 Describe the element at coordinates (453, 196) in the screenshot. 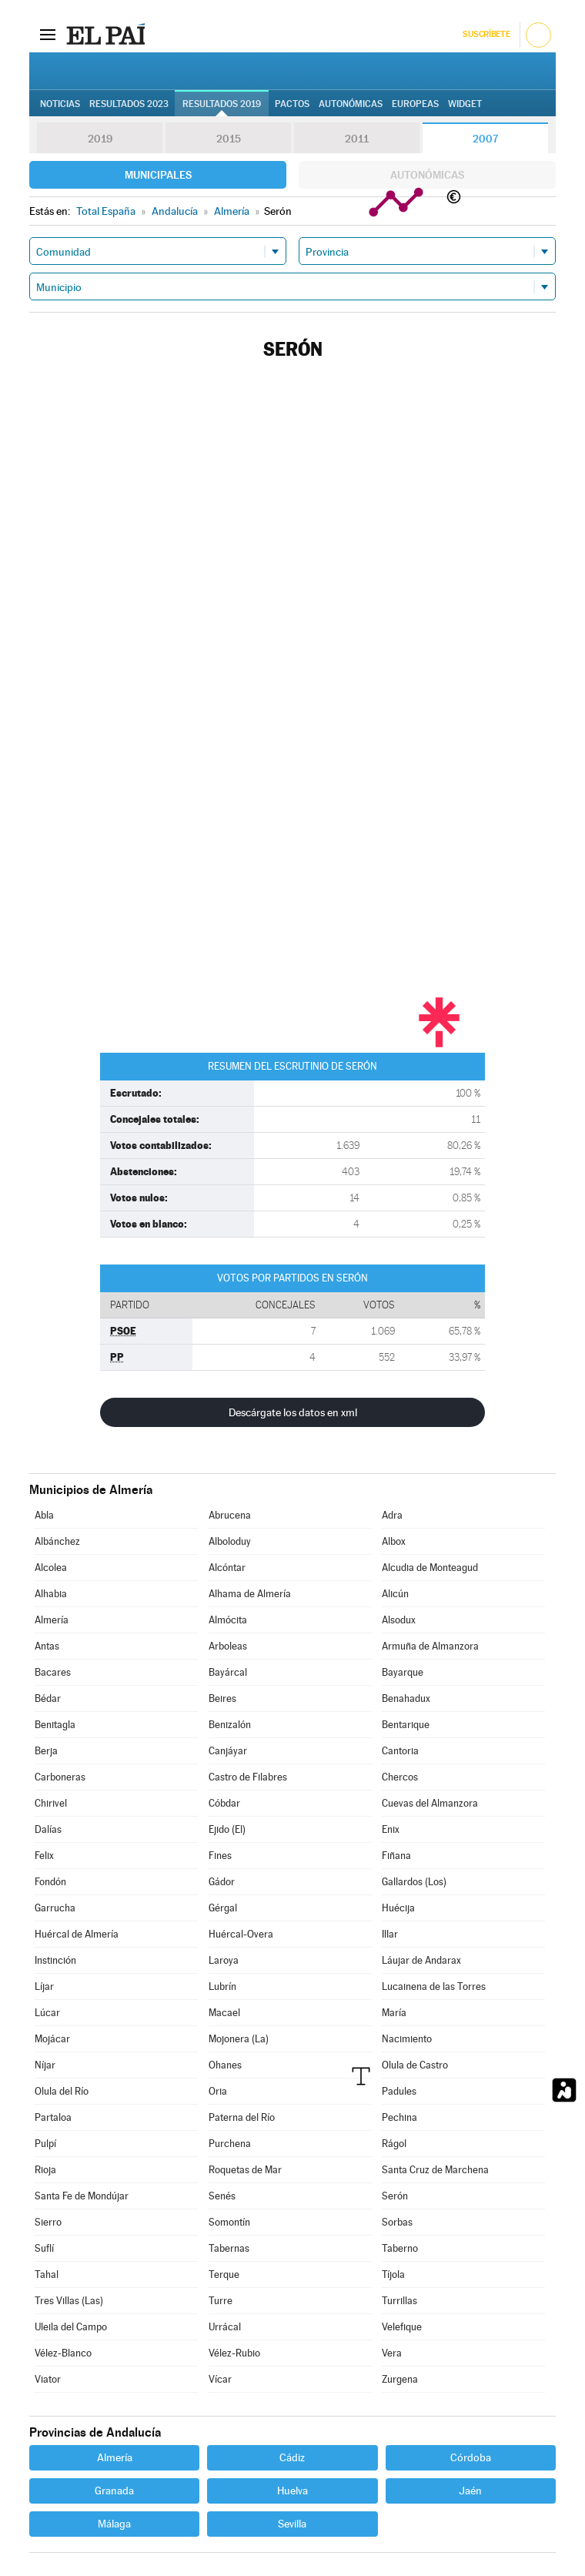

I see `view balance in euros` at that location.